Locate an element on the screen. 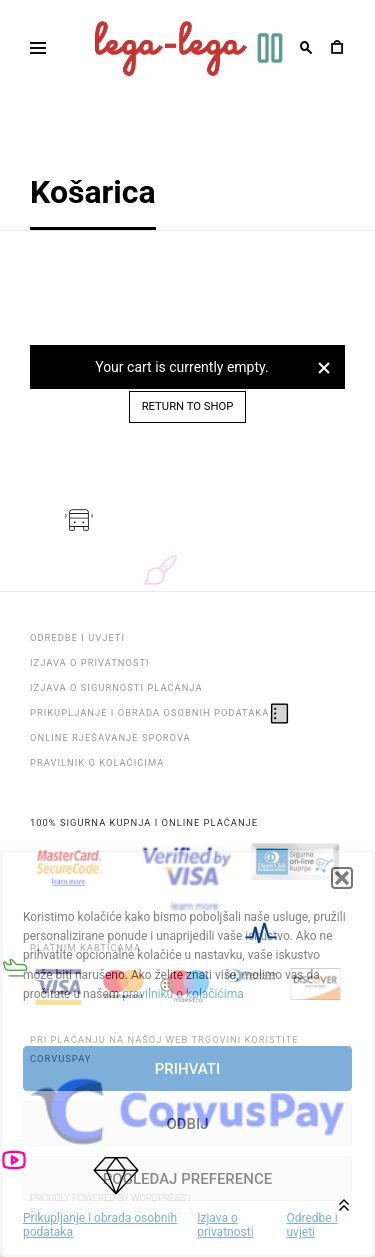  open sketch design app is located at coordinates (116, 1175).